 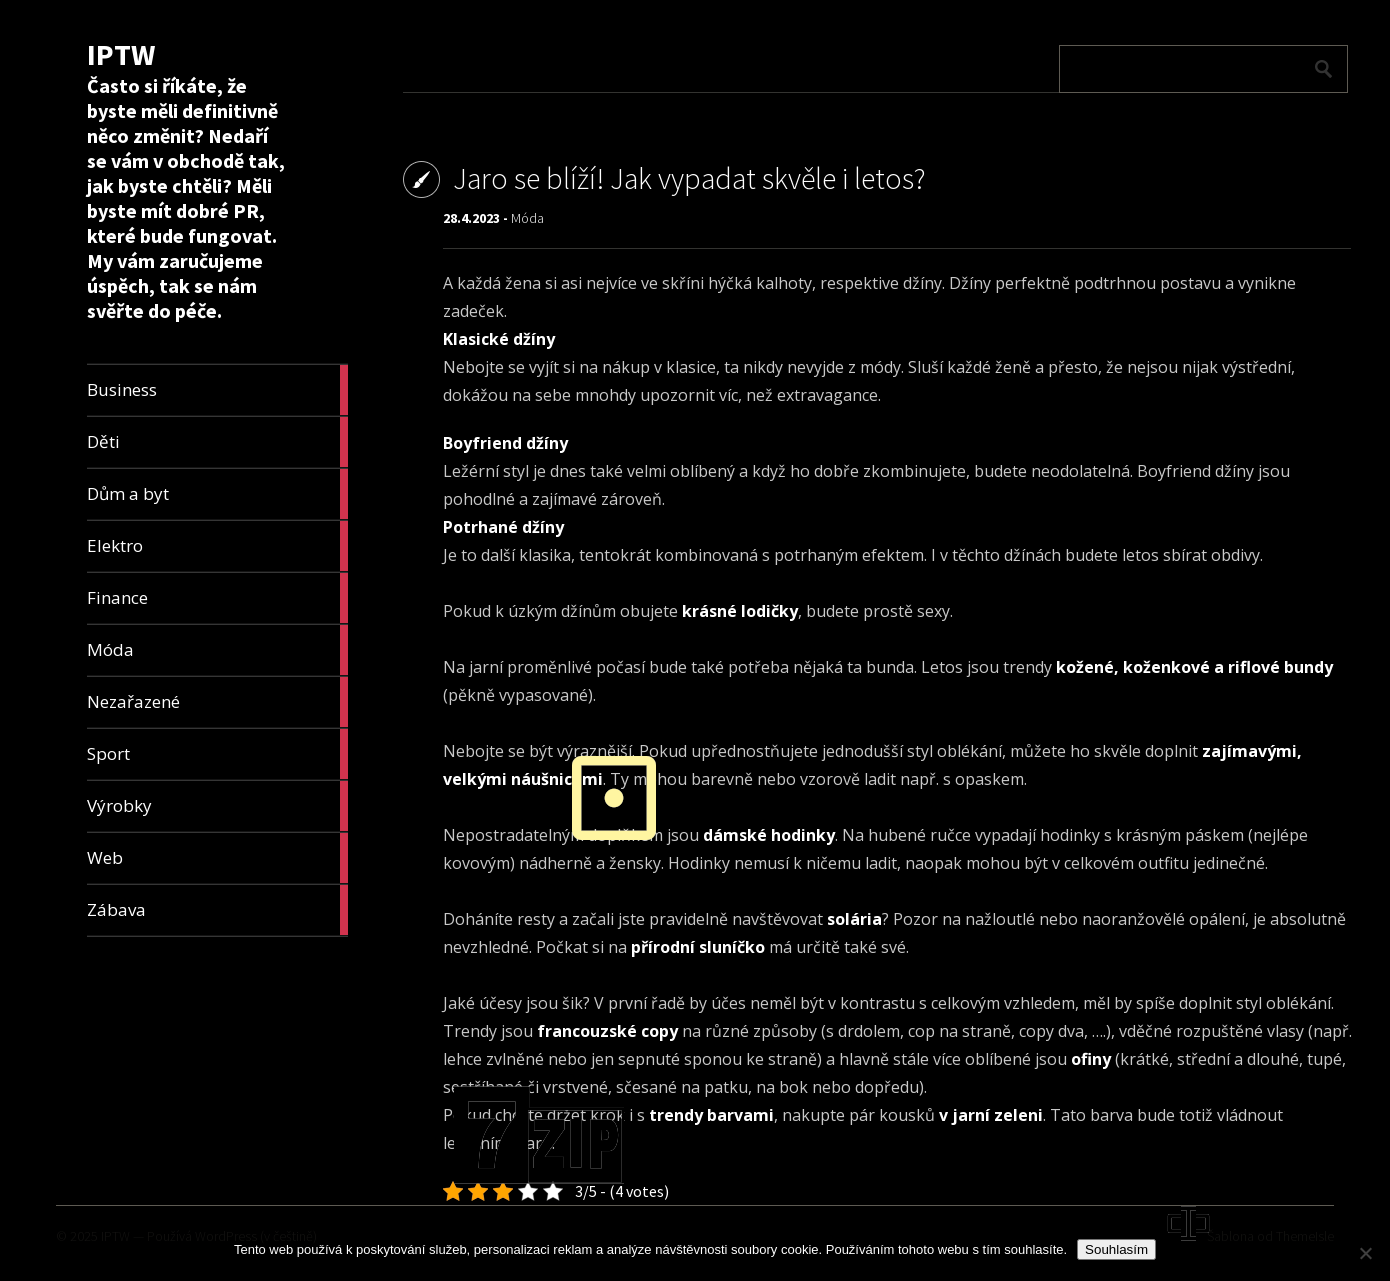 What do you see at coordinates (1188, 1223) in the screenshot?
I see `insert a text input field` at bounding box center [1188, 1223].